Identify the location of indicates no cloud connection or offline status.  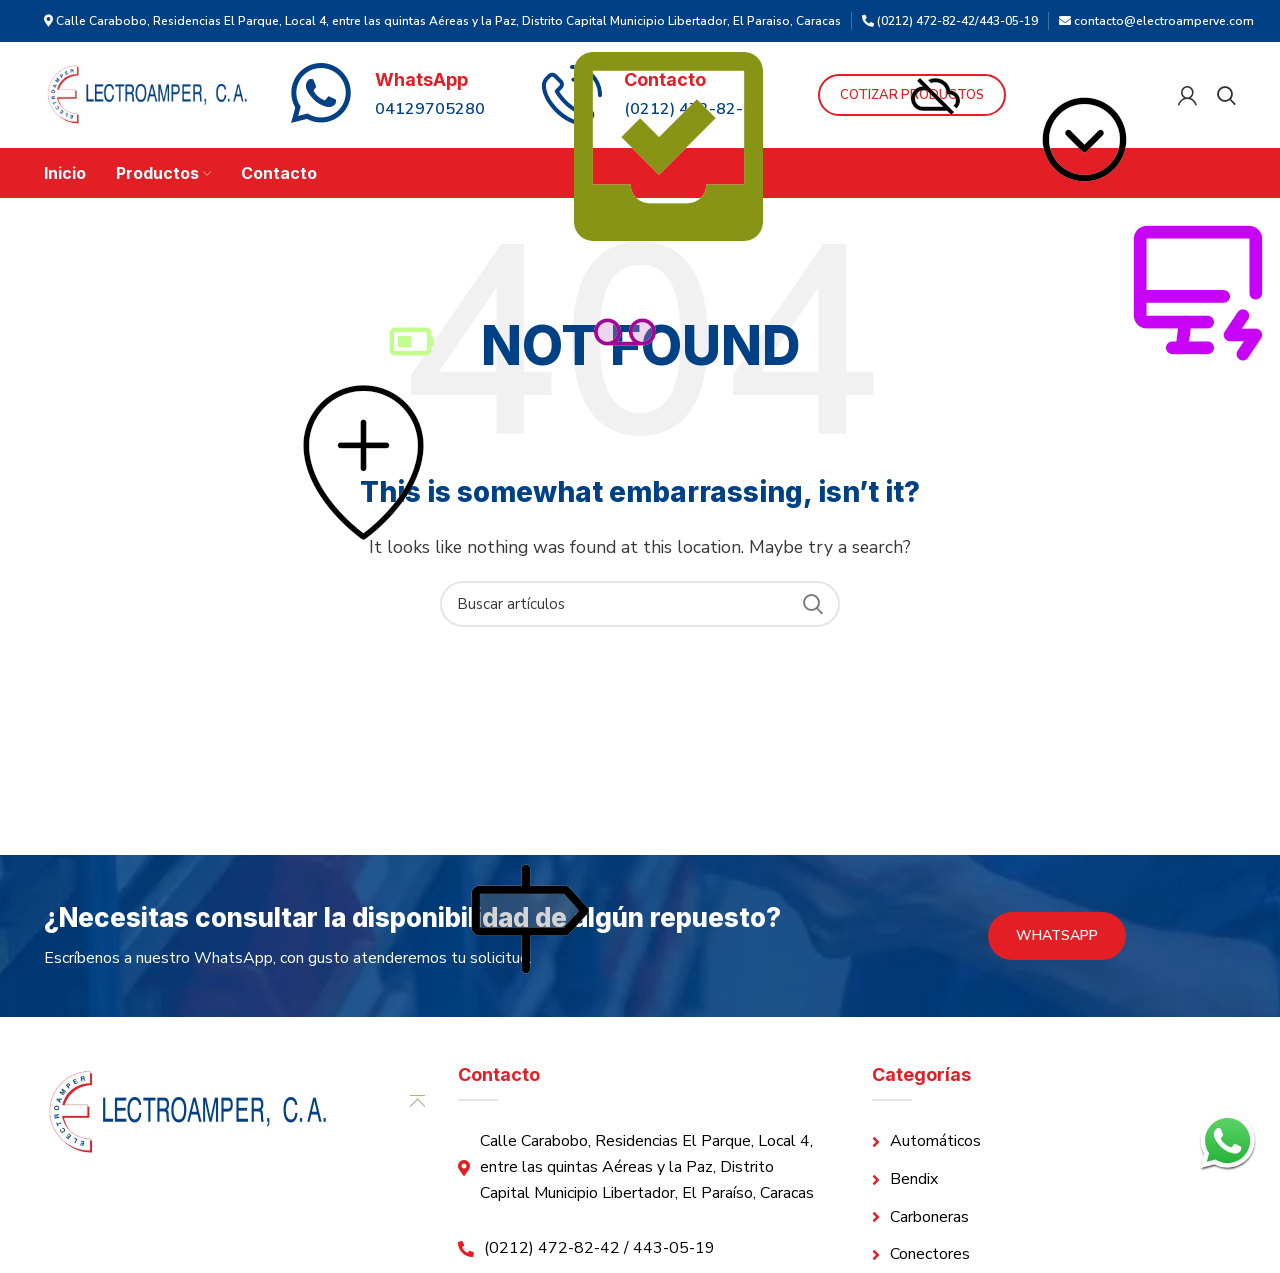
(935, 94).